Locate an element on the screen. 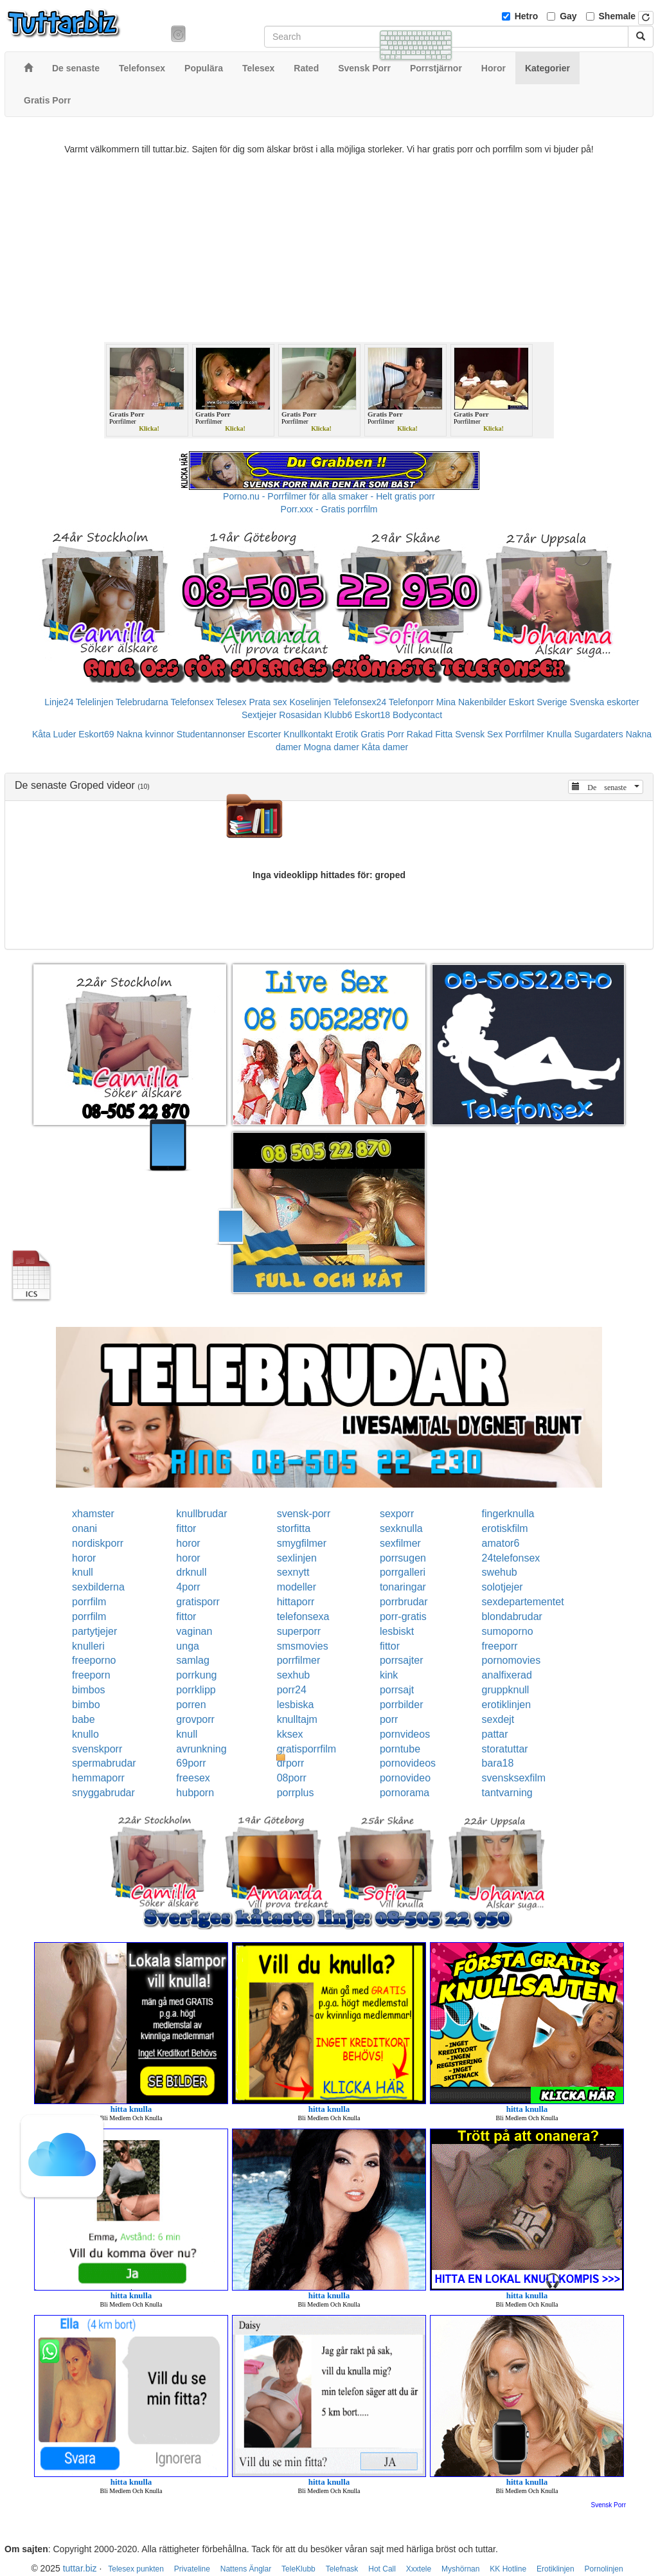 The image size is (658, 2576). connect or manage bluetooth headphones is located at coordinates (553, 2281).